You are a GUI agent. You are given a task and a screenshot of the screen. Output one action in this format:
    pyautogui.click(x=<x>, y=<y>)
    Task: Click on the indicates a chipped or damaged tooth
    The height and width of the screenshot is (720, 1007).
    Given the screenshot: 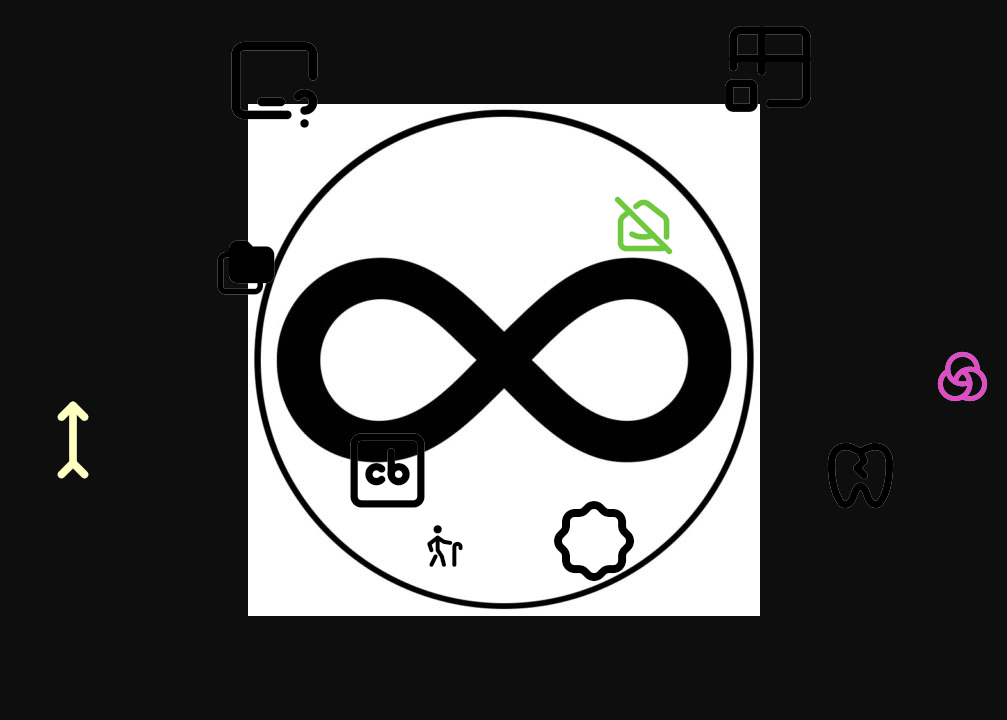 What is the action you would take?
    pyautogui.click(x=860, y=475)
    